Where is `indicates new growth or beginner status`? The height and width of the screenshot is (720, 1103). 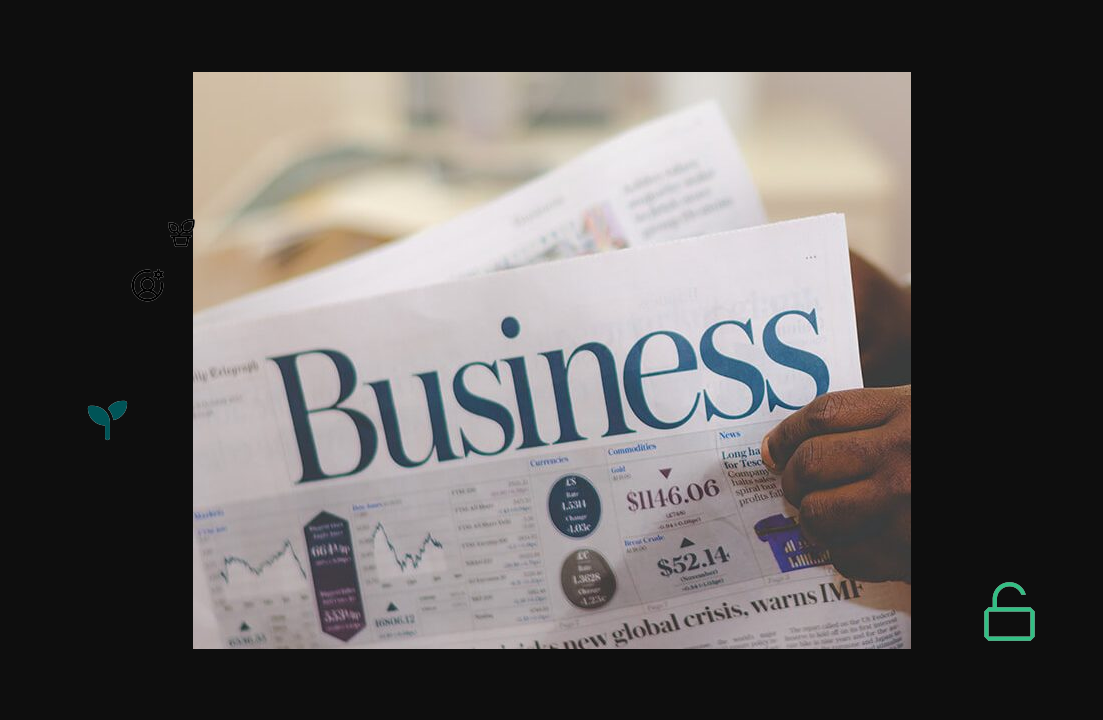 indicates new growth or beginner status is located at coordinates (107, 420).